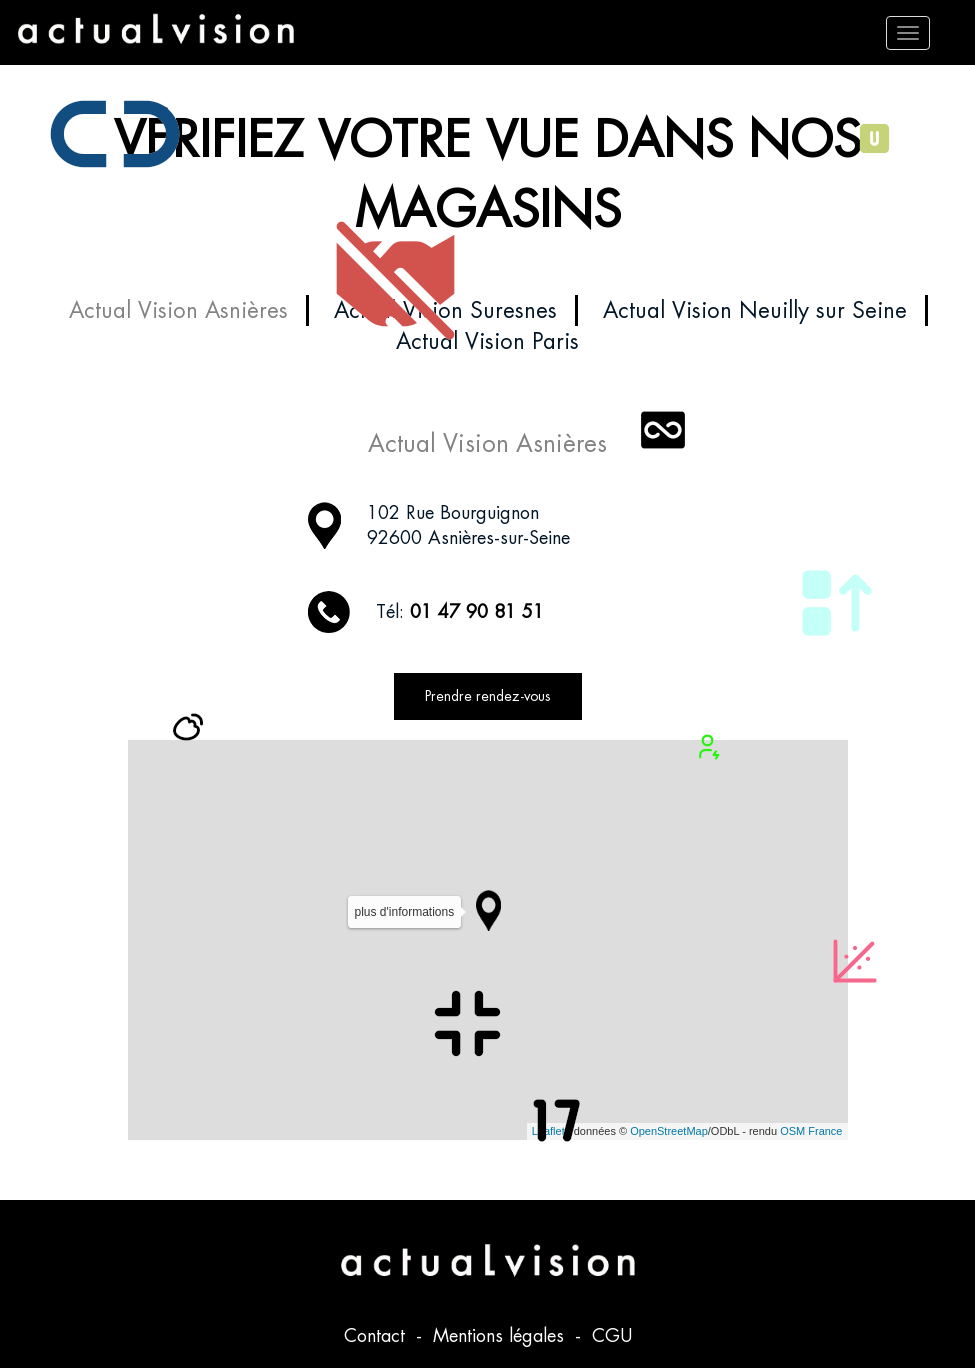 The image size is (975, 1368). Describe the element at coordinates (554, 1120) in the screenshot. I see `indicates item number 17 in a list or sequence` at that location.